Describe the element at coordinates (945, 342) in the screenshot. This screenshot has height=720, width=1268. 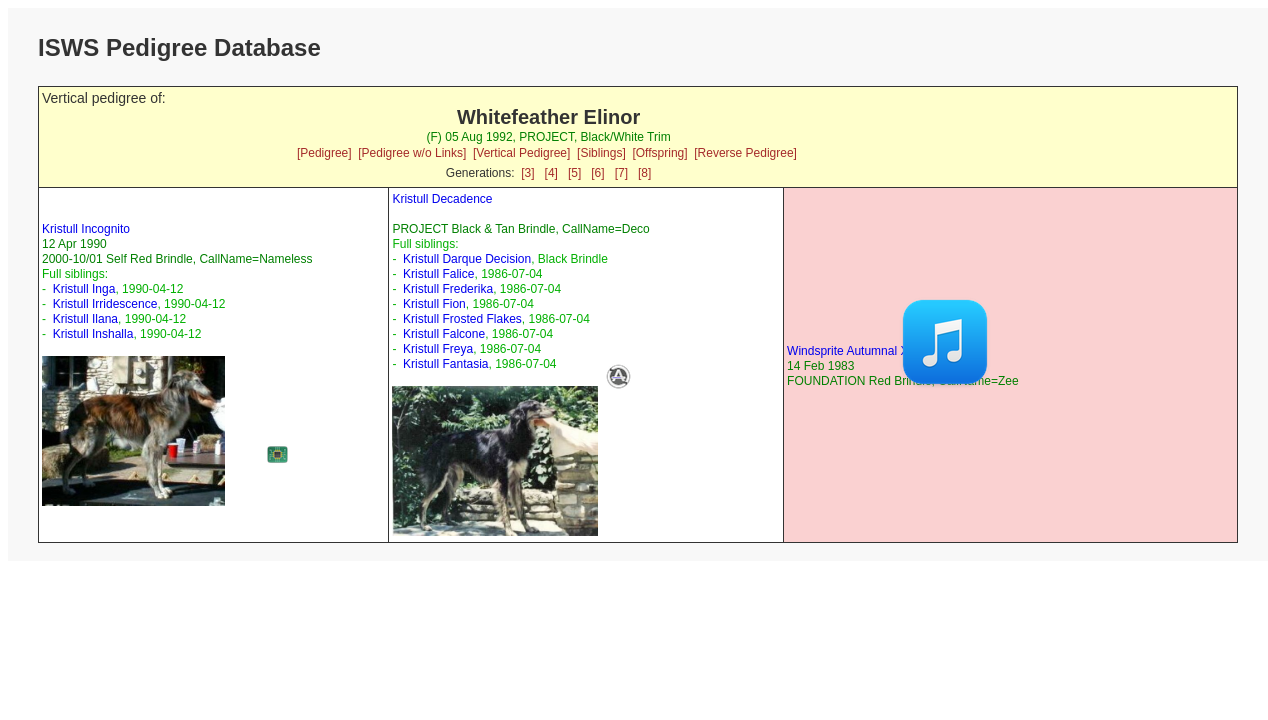
I see `open playmymusic app` at that location.